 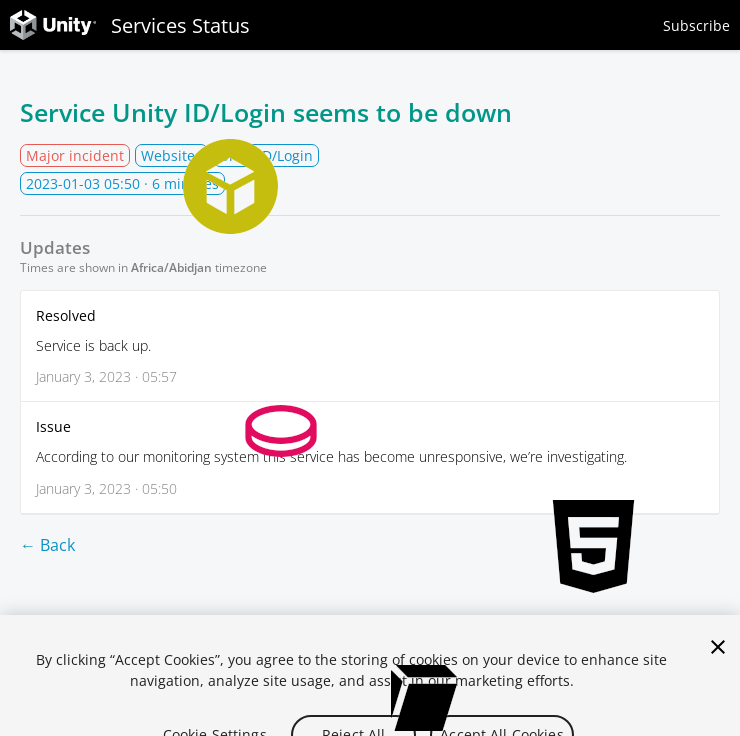 What do you see at coordinates (230, 186) in the screenshot?
I see `open sketchfab to view 3d models` at bounding box center [230, 186].